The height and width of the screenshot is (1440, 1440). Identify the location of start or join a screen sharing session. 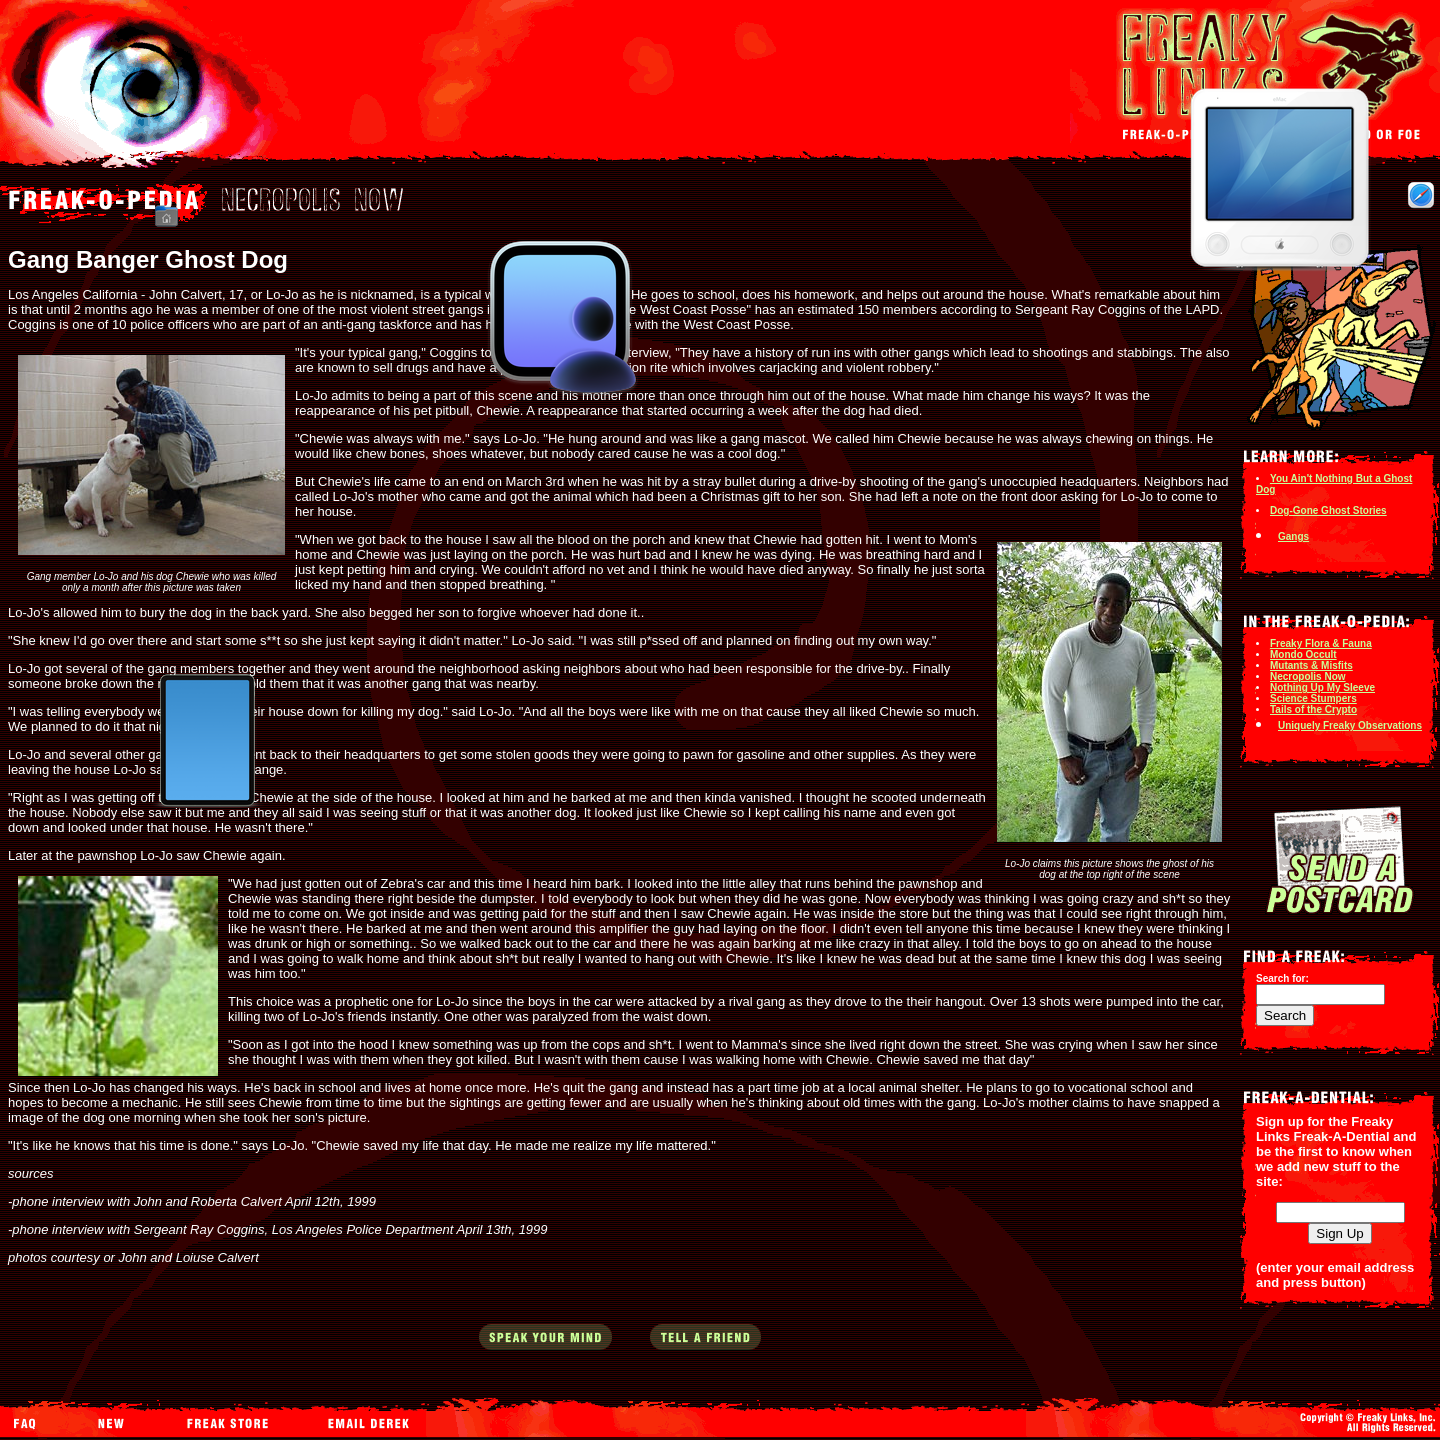
(560, 311).